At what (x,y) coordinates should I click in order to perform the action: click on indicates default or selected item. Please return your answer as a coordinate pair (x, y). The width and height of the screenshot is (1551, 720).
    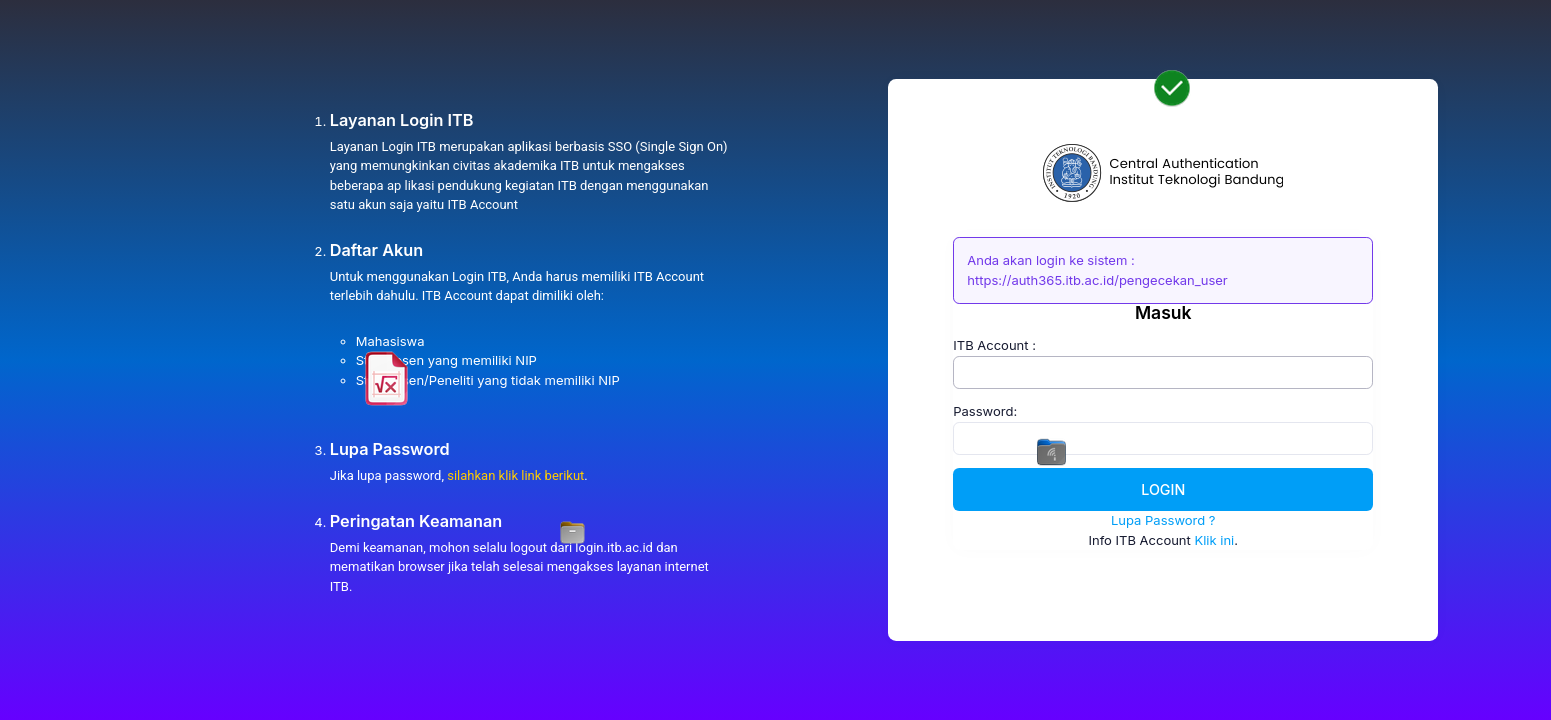
    Looking at the image, I should click on (1172, 88).